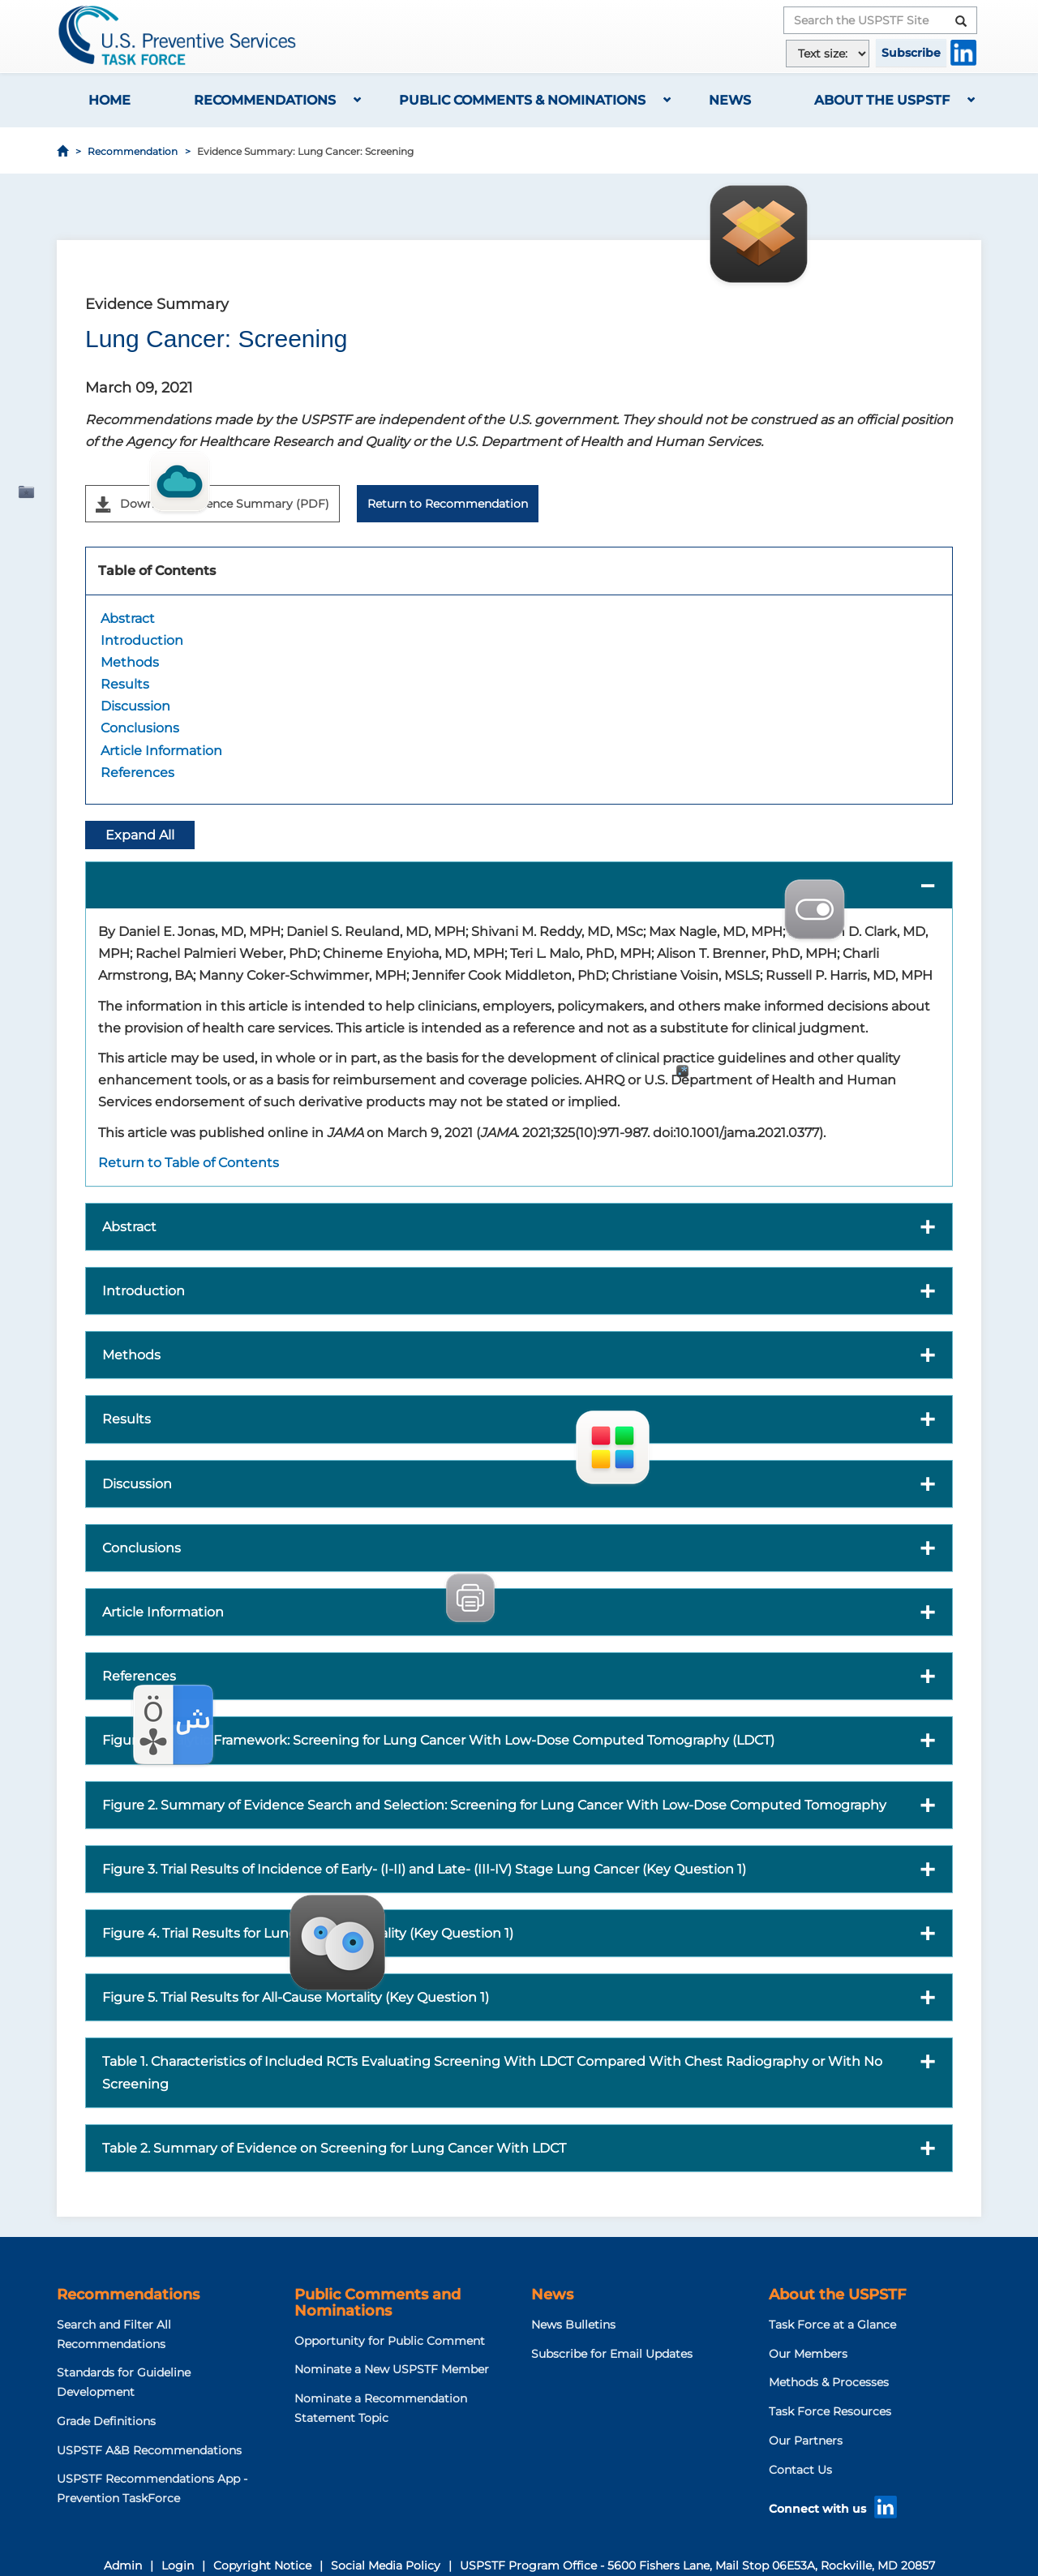 The width and height of the screenshot is (1038, 2576). What do you see at coordinates (682, 1071) in the screenshot?
I see `open regexr app for testing regular expressions` at bounding box center [682, 1071].